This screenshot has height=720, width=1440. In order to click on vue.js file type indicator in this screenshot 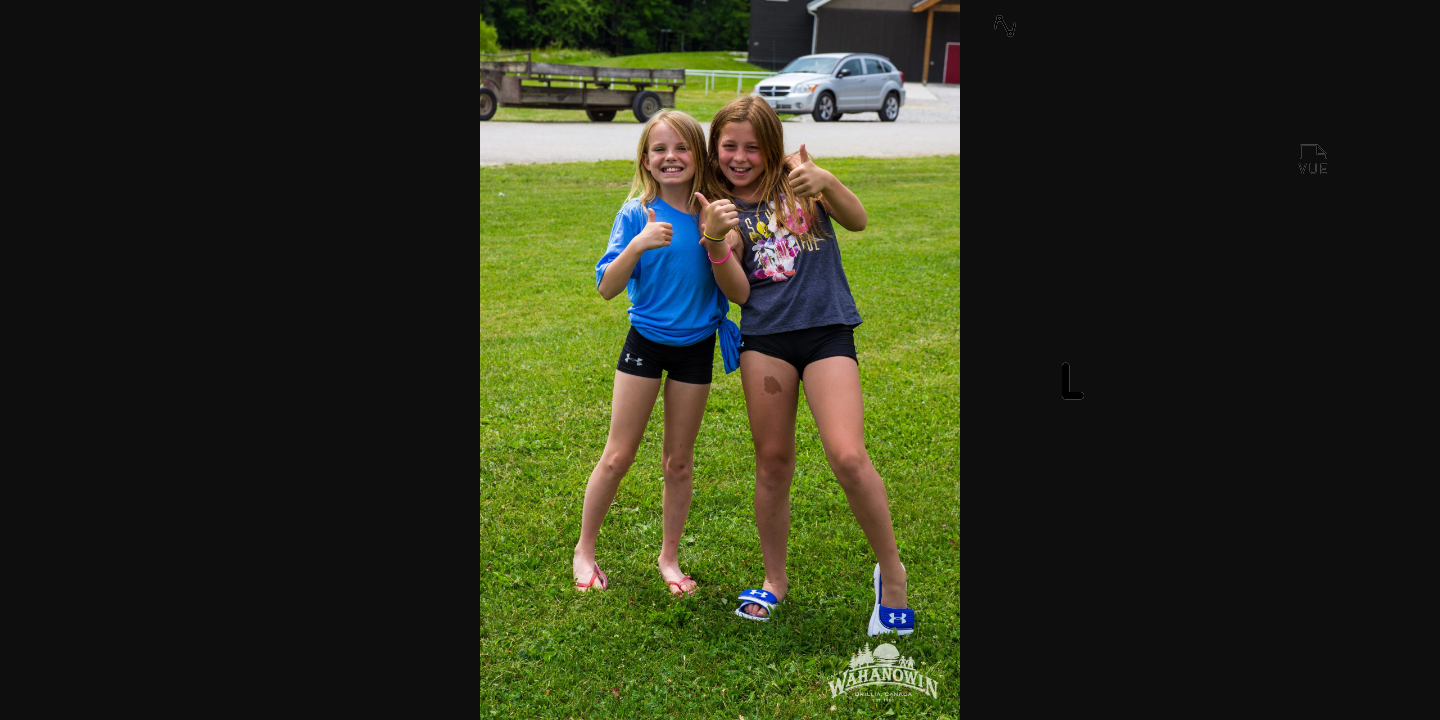, I will do `click(1313, 160)`.